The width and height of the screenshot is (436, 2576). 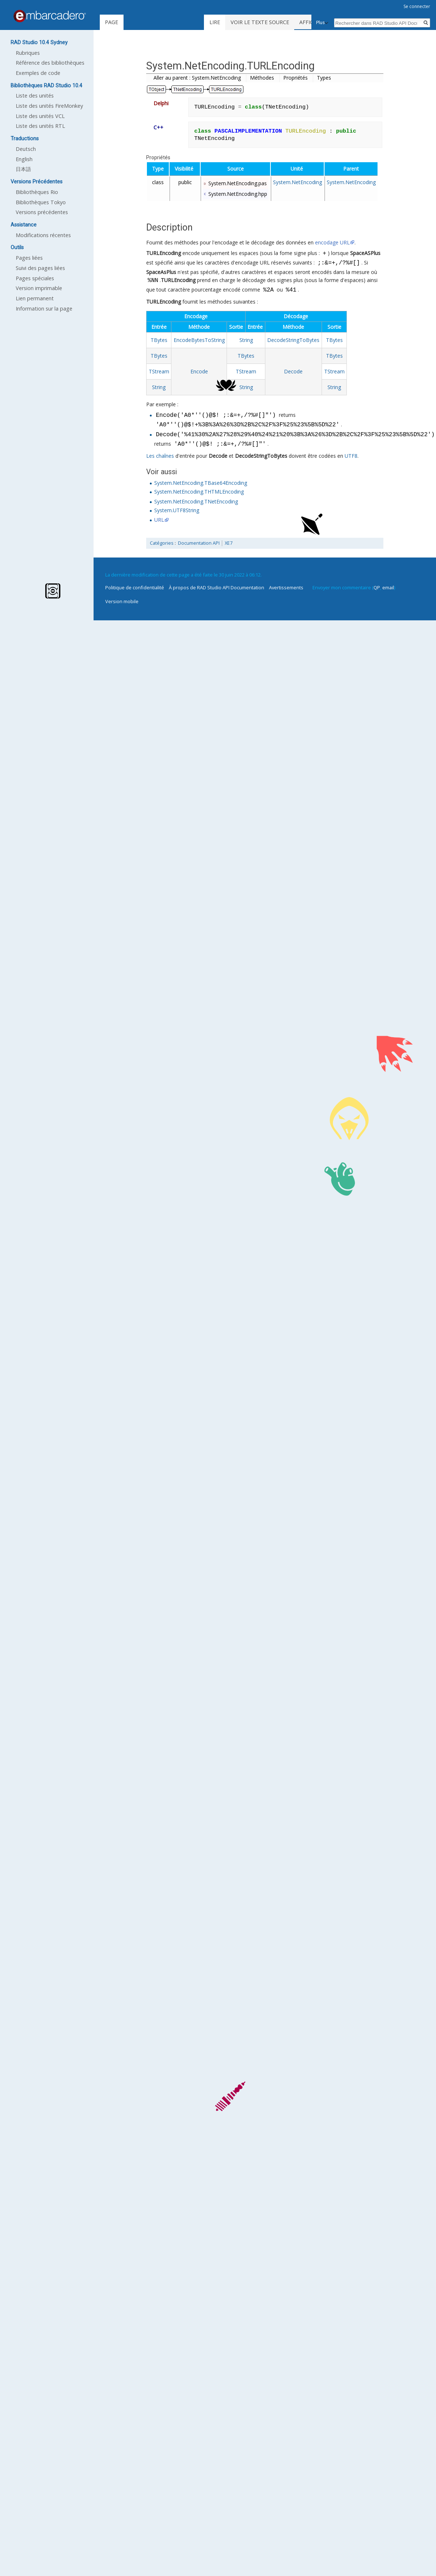 What do you see at coordinates (349, 1119) in the screenshot?
I see `select kenku character race` at bounding box center [349, 1119].